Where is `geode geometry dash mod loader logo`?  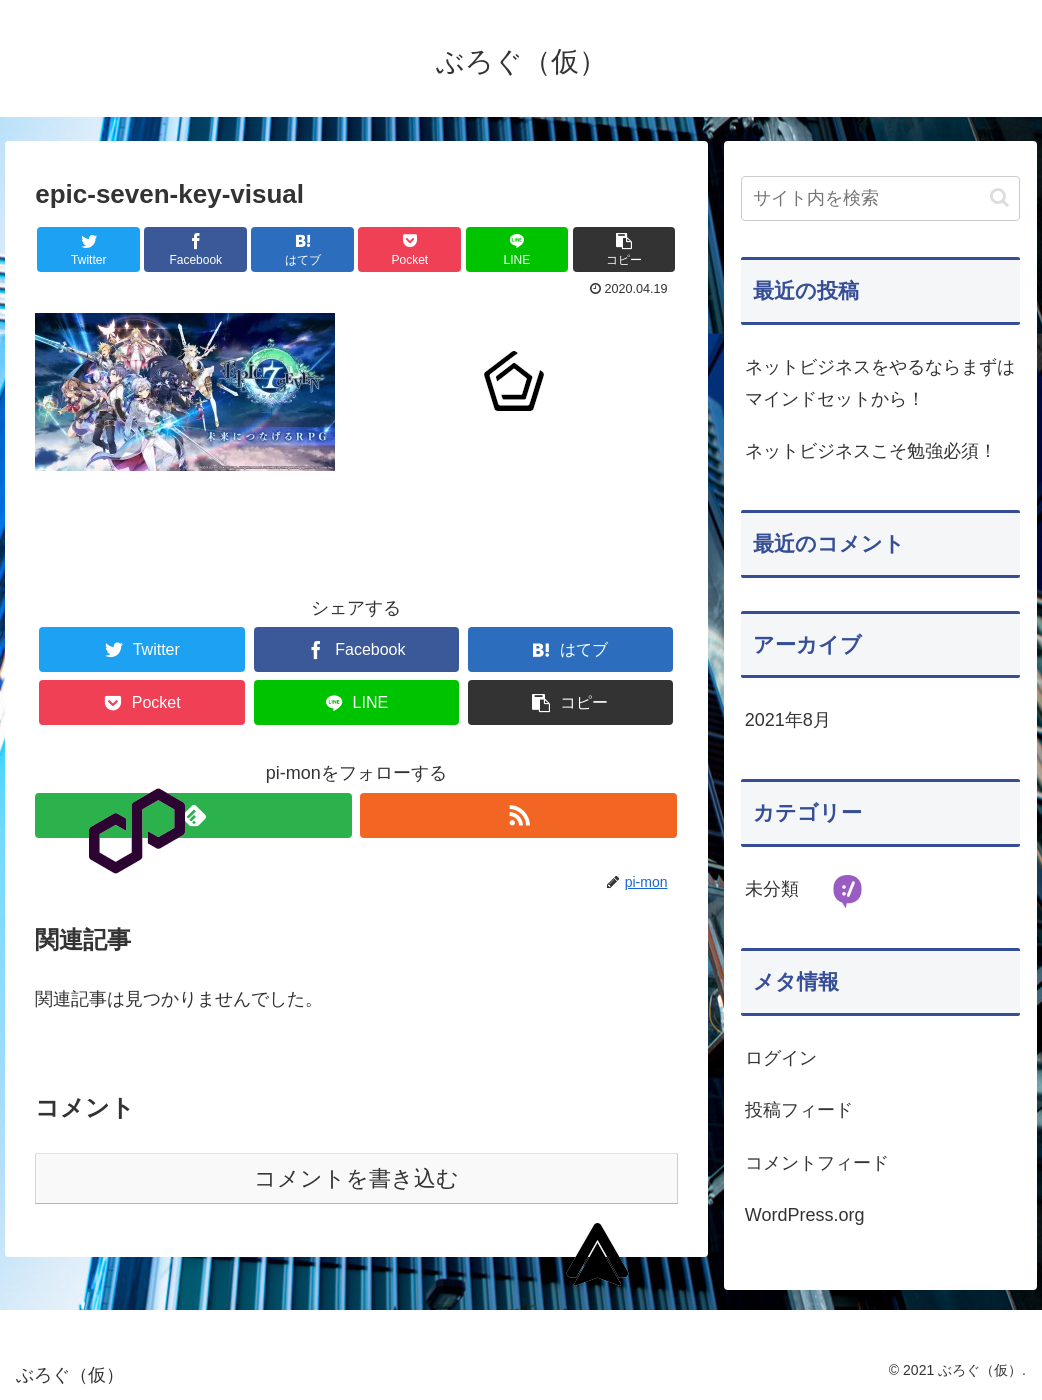 geode geometry dash mod loader logo is located at coordinates (514, 381).